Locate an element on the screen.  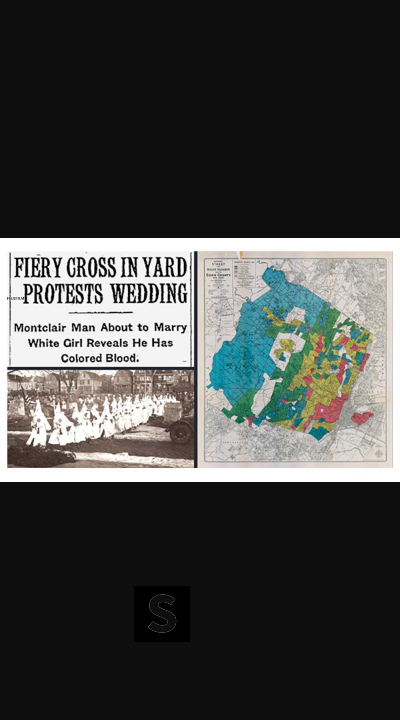
semantic ui framework logo is located at coordinates (162, 614).